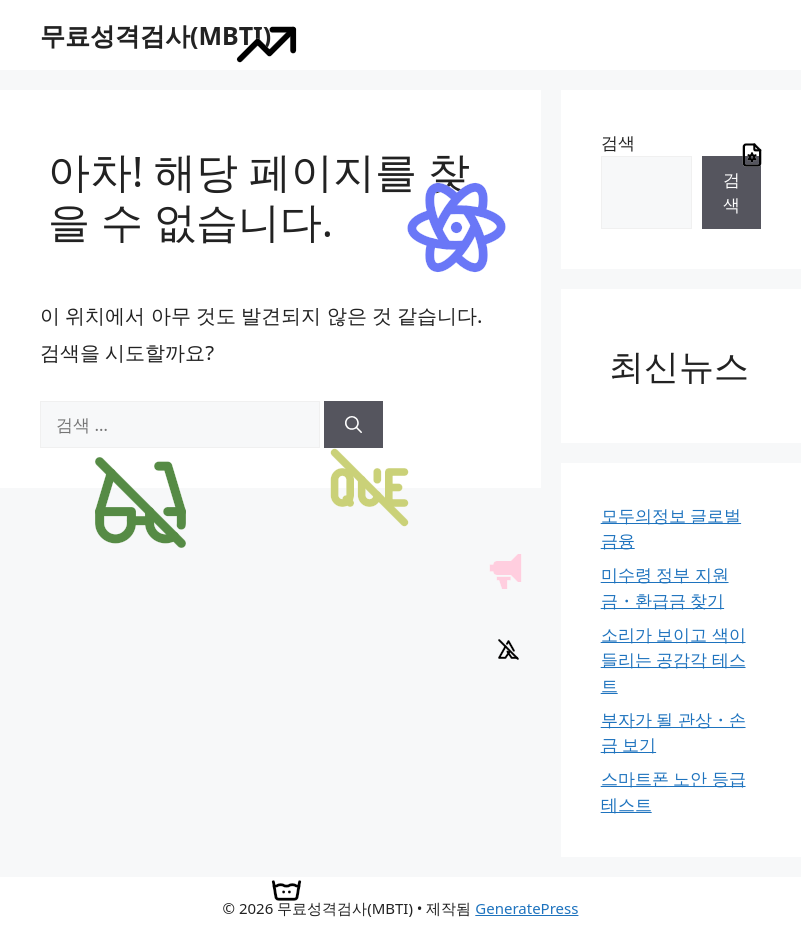 Image resolution: width=801 pixels, height=940 pixels. Describe the element at coordinates (505, 571) in the screenshot. I see `make an announcement or broadcast` at that location.